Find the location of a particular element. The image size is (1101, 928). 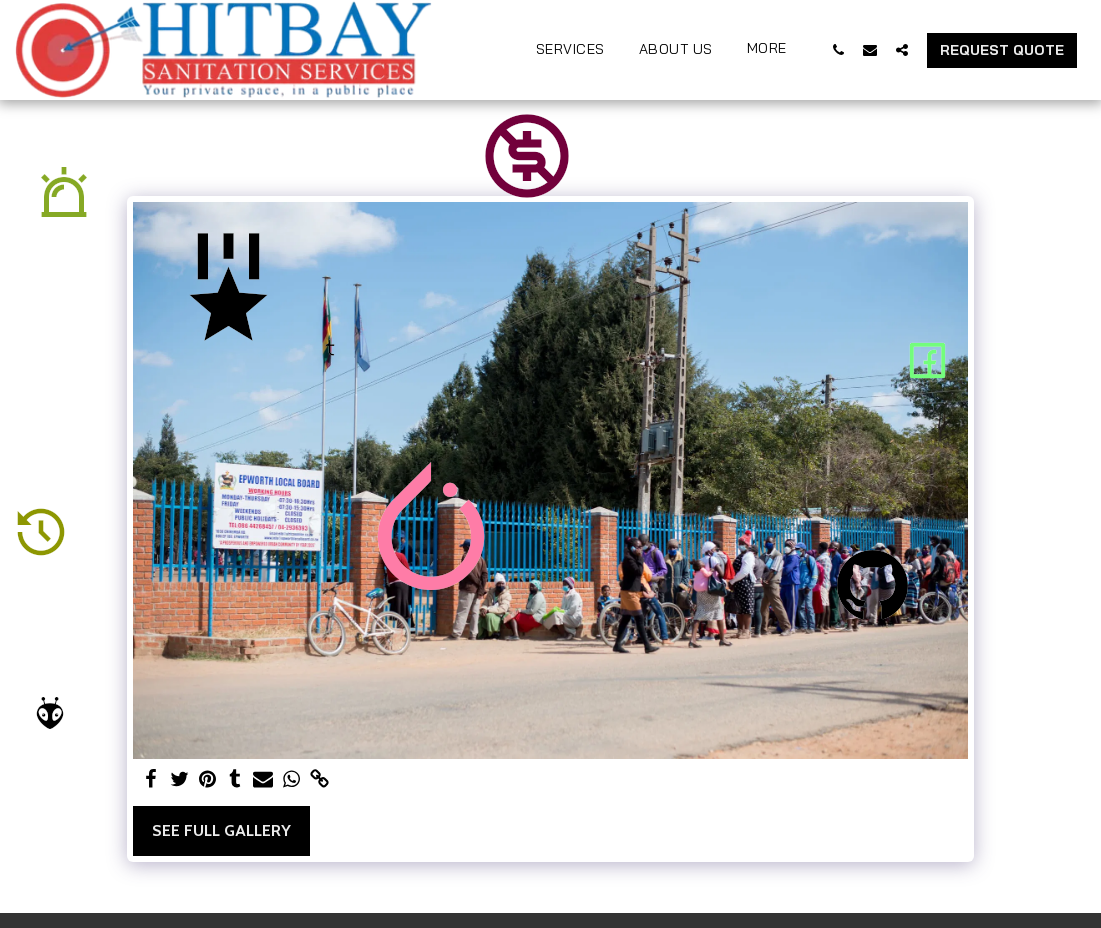

view recent activity or history is located at coordinates (41, 532).